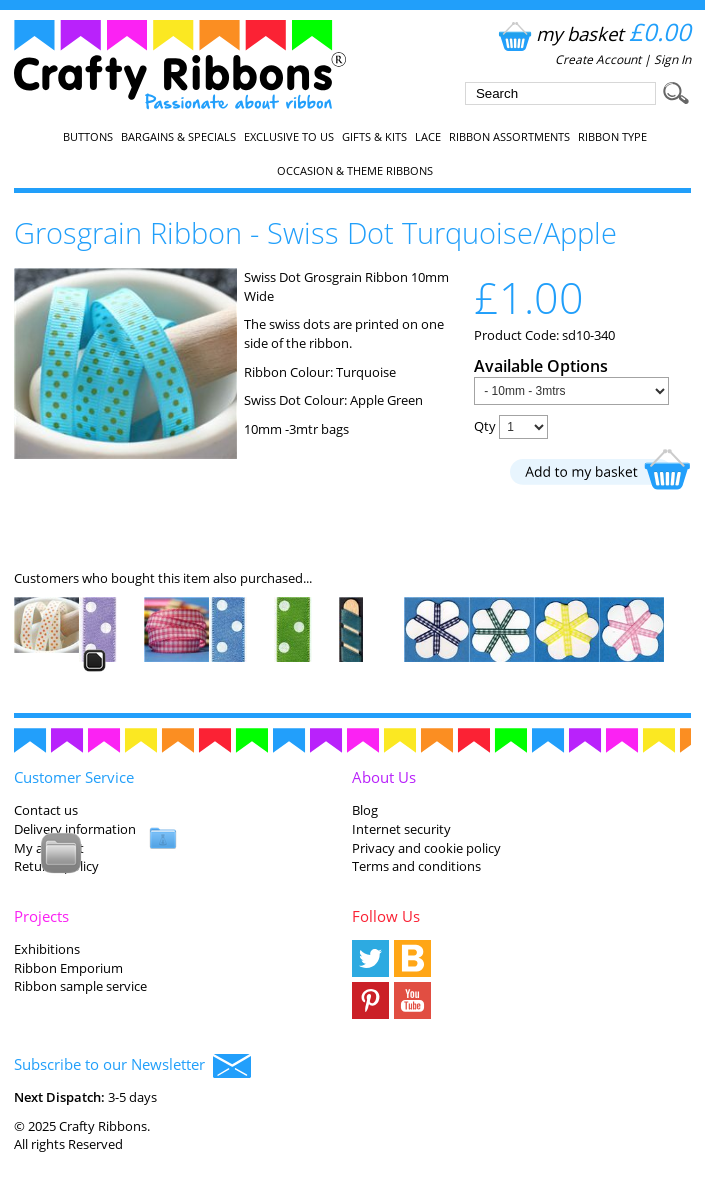 This screenshot has height=1184, width=705. Describe the element at coordinates (61, 853) in the screenshot. I see `open the files app to browse documents` at that location.